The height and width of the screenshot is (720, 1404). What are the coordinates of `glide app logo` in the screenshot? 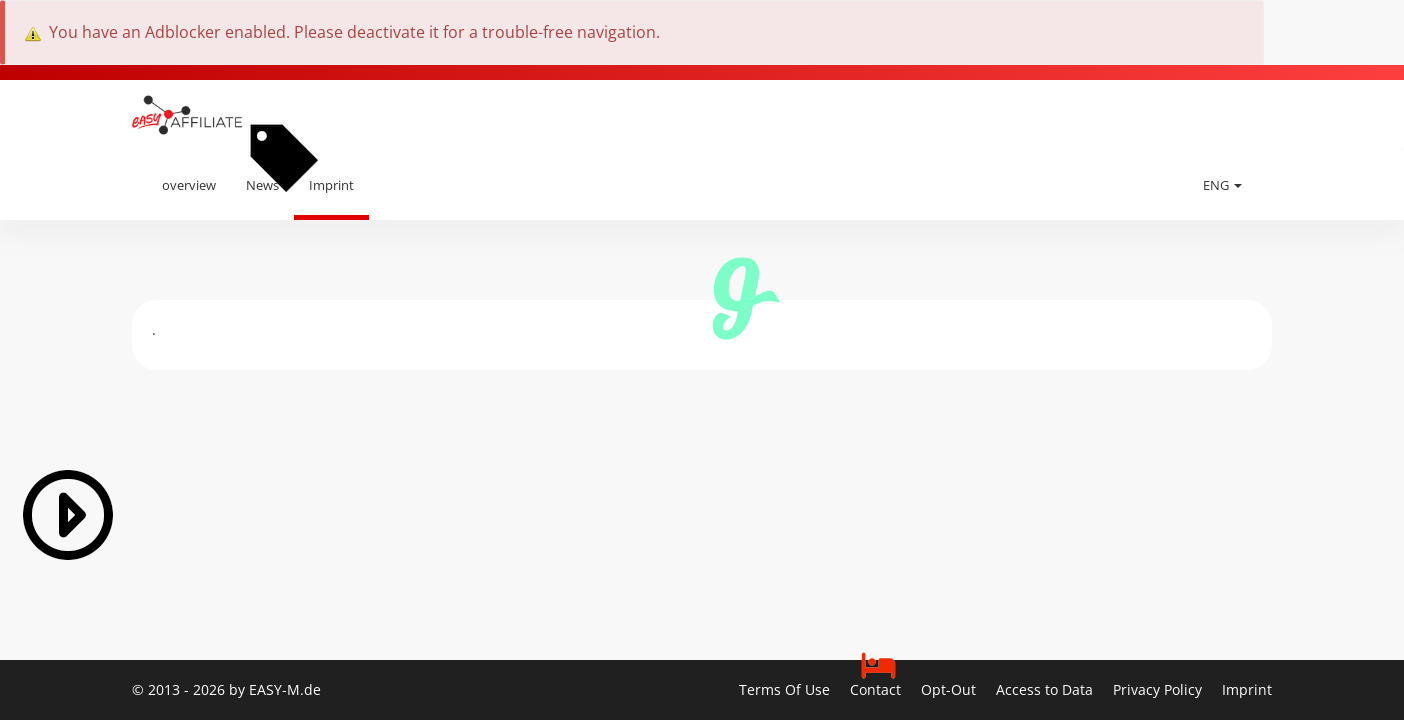 It's located at (743, 298).